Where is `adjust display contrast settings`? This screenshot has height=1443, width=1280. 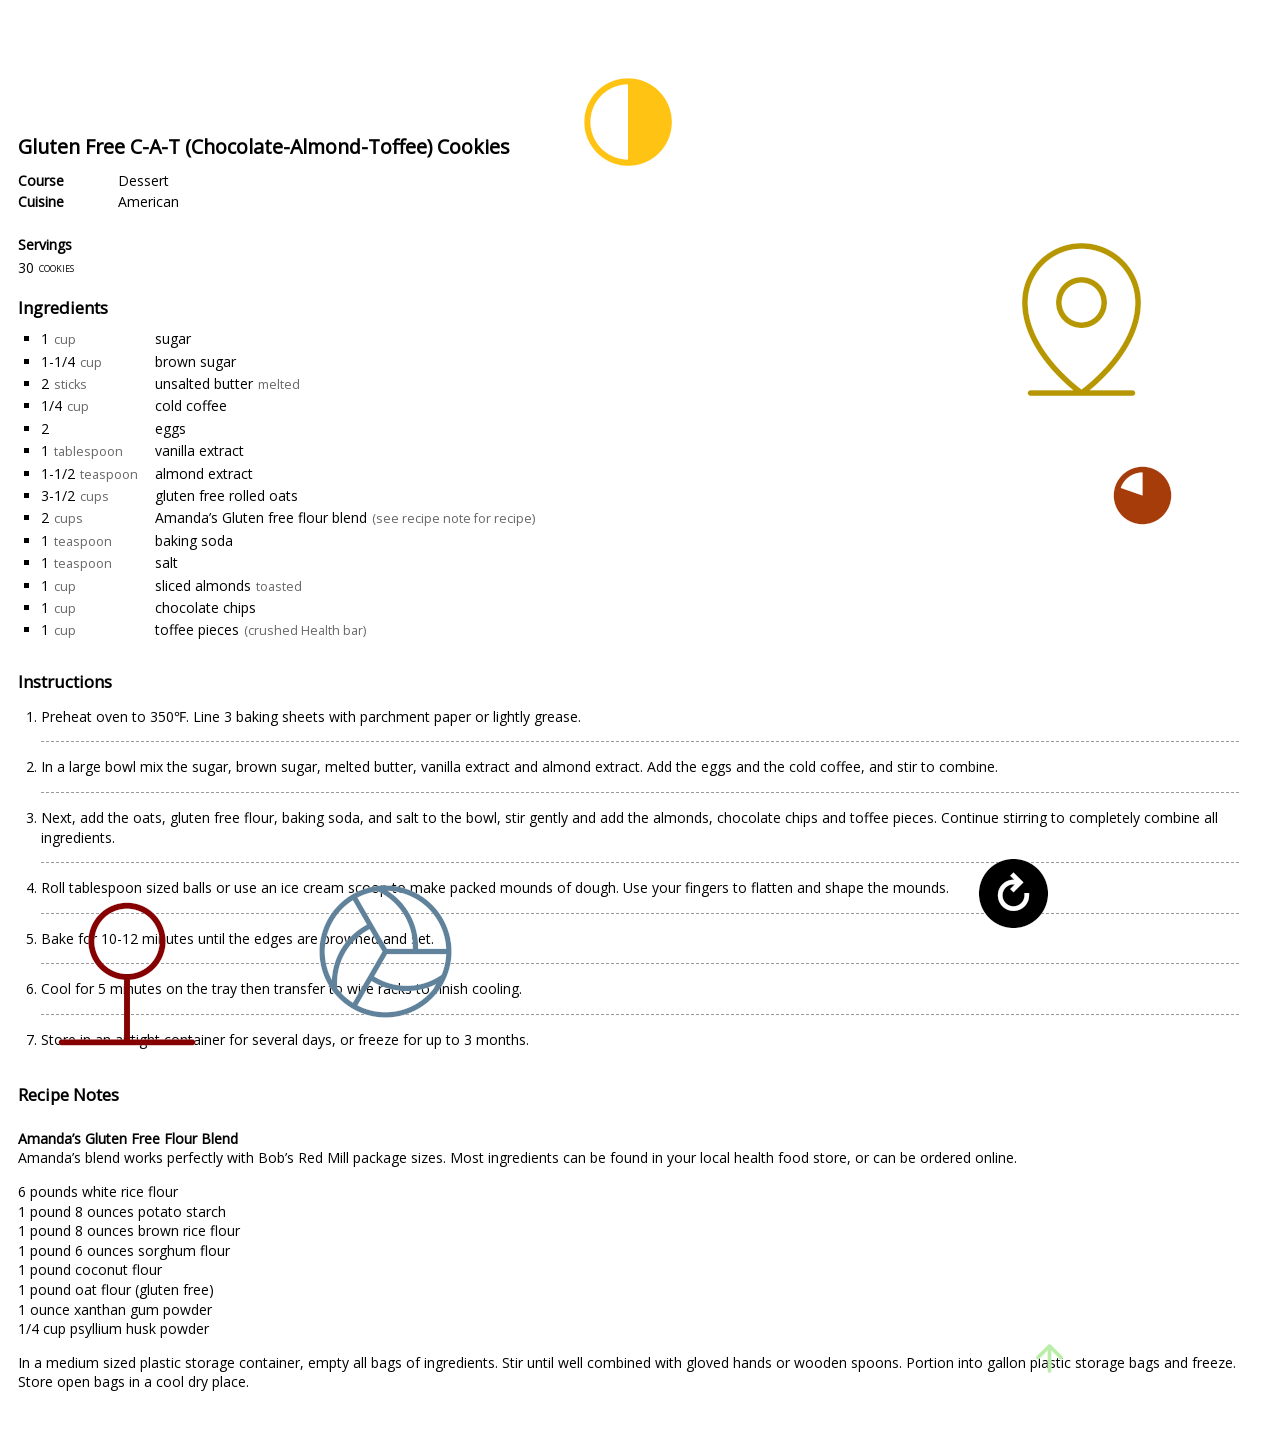 adjust display contrast settings is located at coordinates (628, 122).